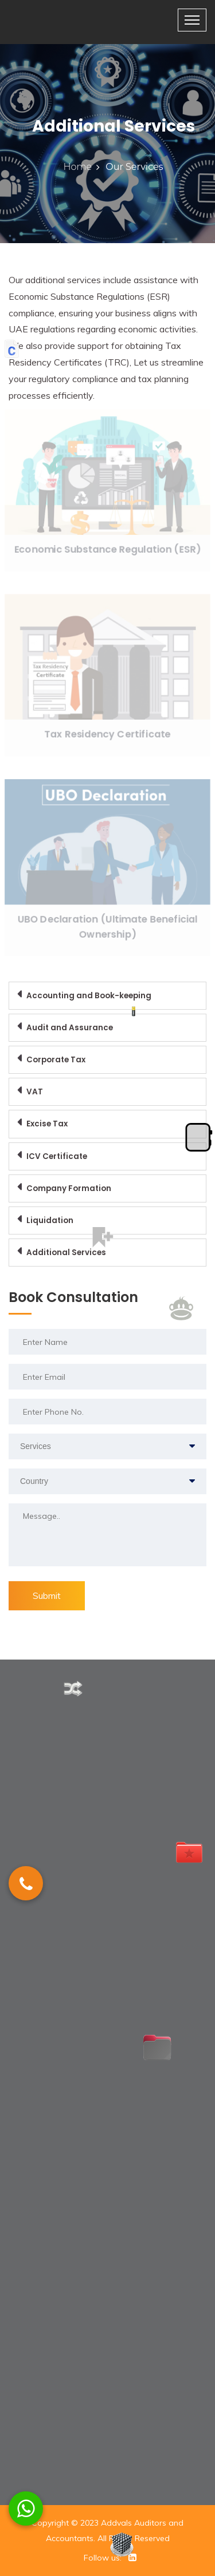  What do you see at coordinates (73, 1688) in the screenshot?
I see `shuffle playlist or music queue` at bounding box center [73, 1688].